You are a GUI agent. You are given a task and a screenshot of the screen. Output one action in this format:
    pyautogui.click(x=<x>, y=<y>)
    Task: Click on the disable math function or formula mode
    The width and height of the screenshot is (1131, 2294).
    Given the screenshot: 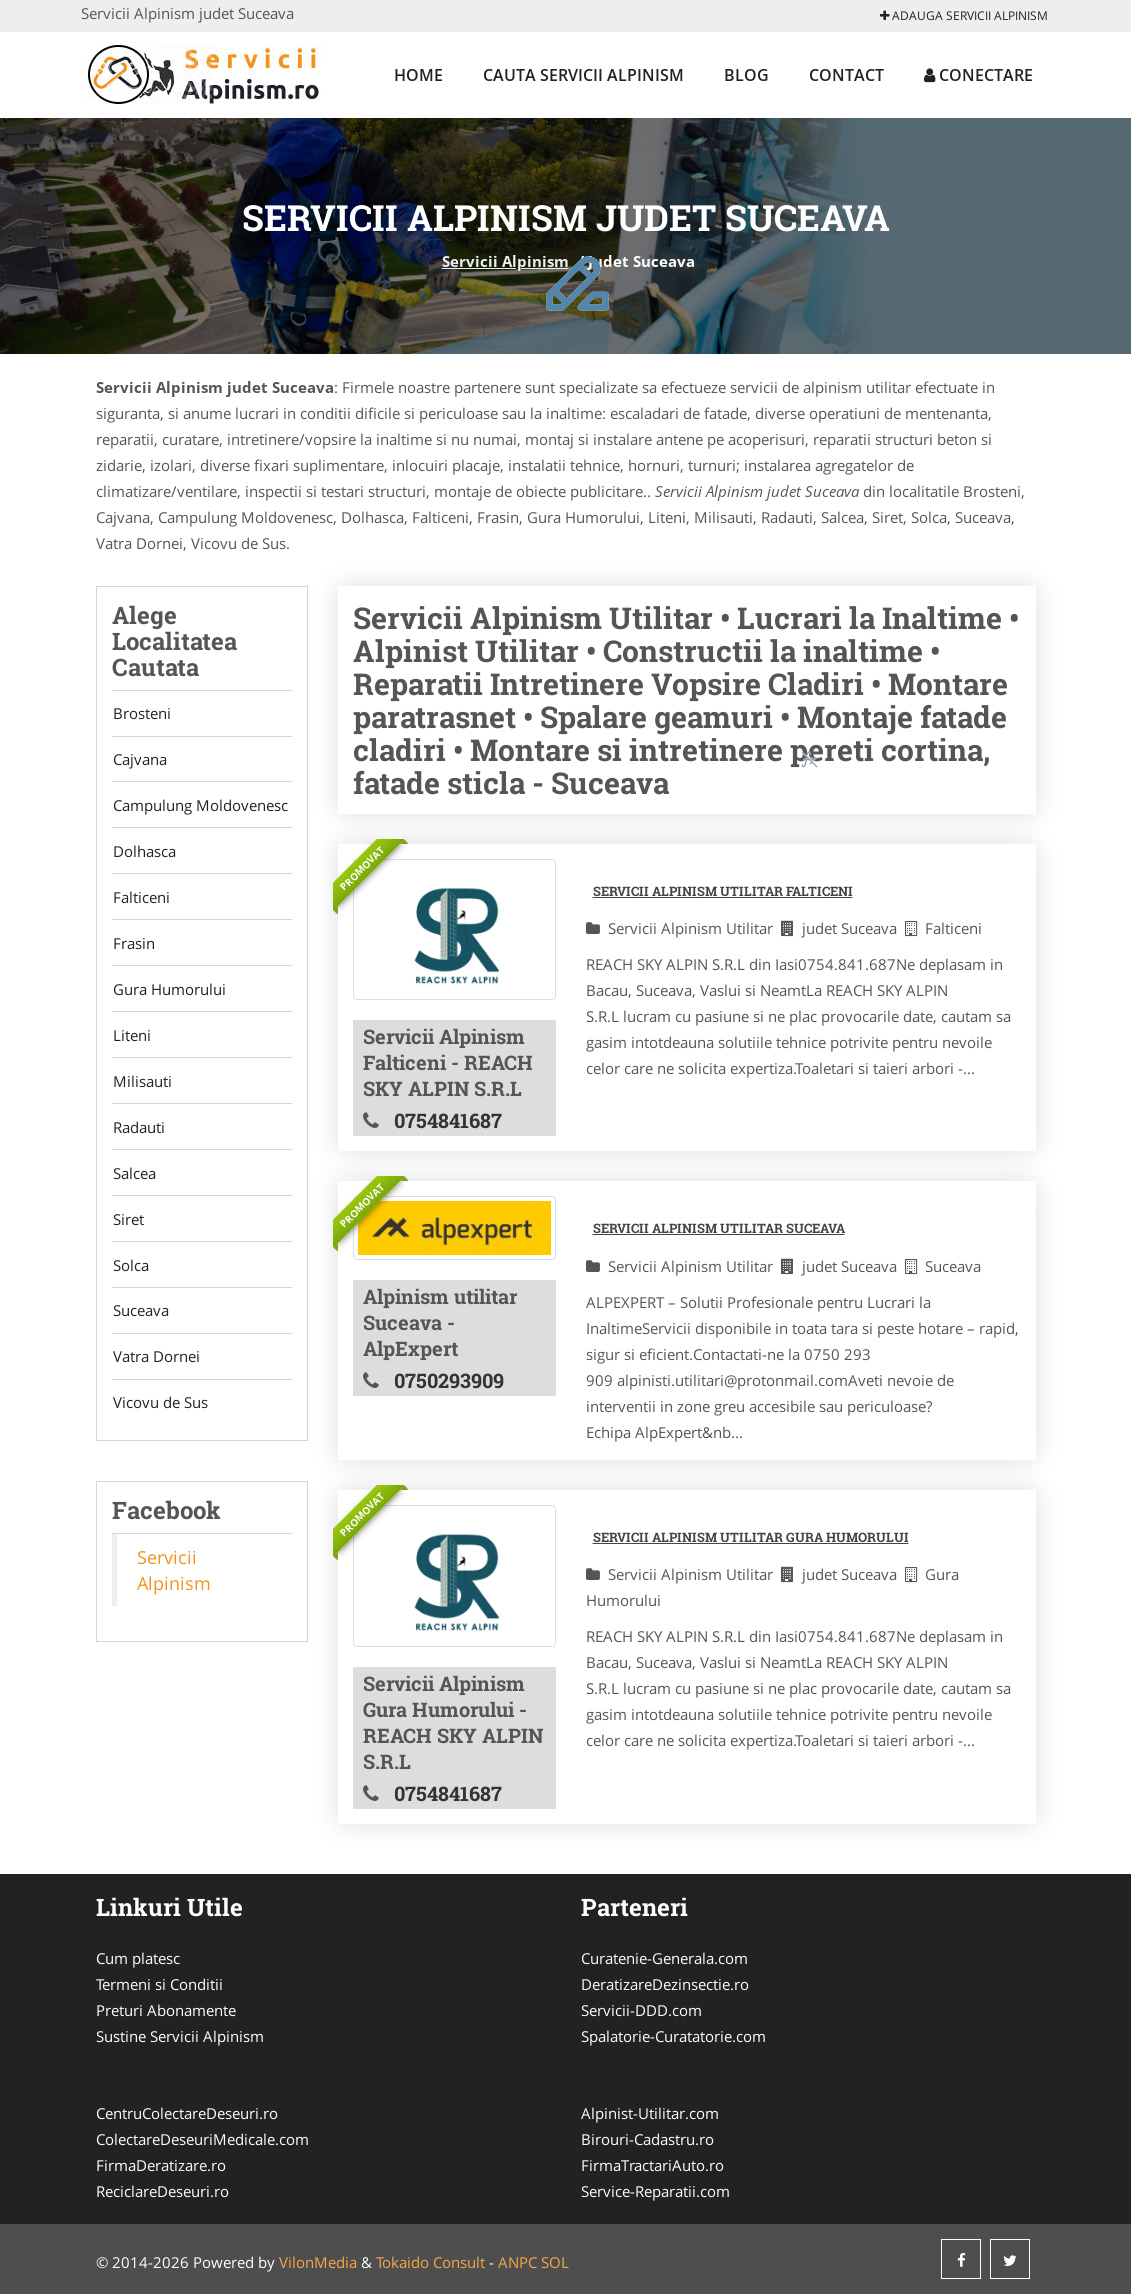 What is the action you would take?
    pyautogui.click(x=809, y=759)
    